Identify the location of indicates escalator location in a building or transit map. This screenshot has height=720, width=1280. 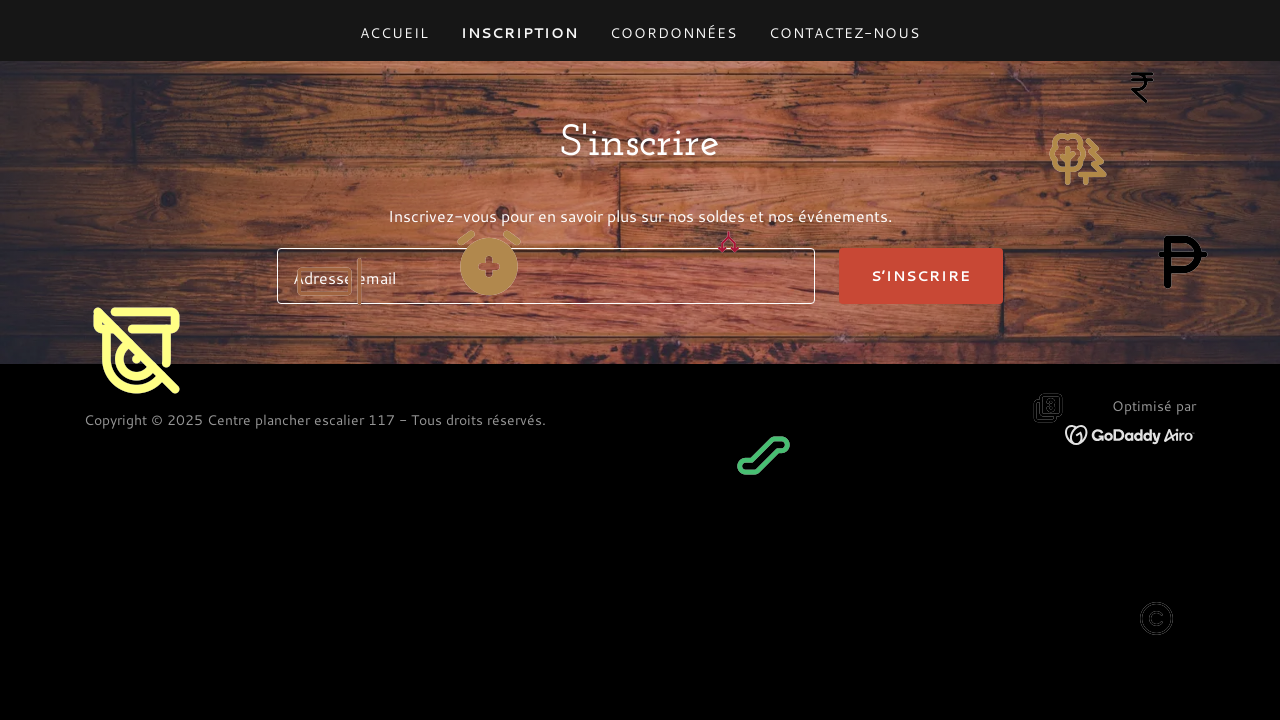
(763, 455).